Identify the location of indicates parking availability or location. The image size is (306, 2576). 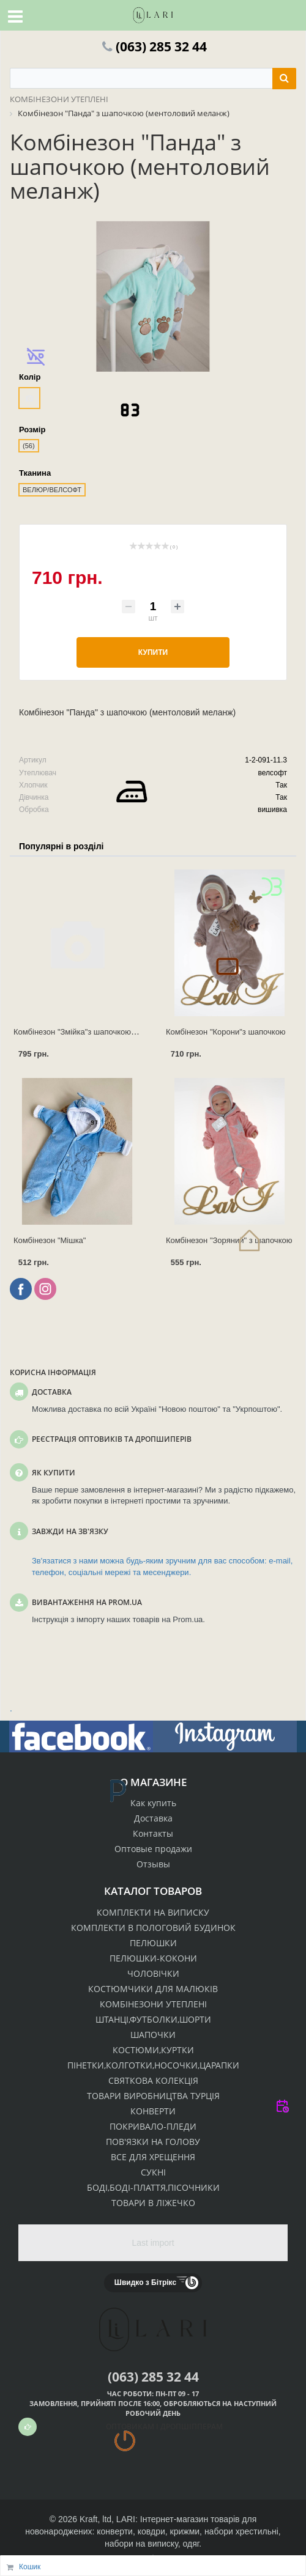
(118, 1791).